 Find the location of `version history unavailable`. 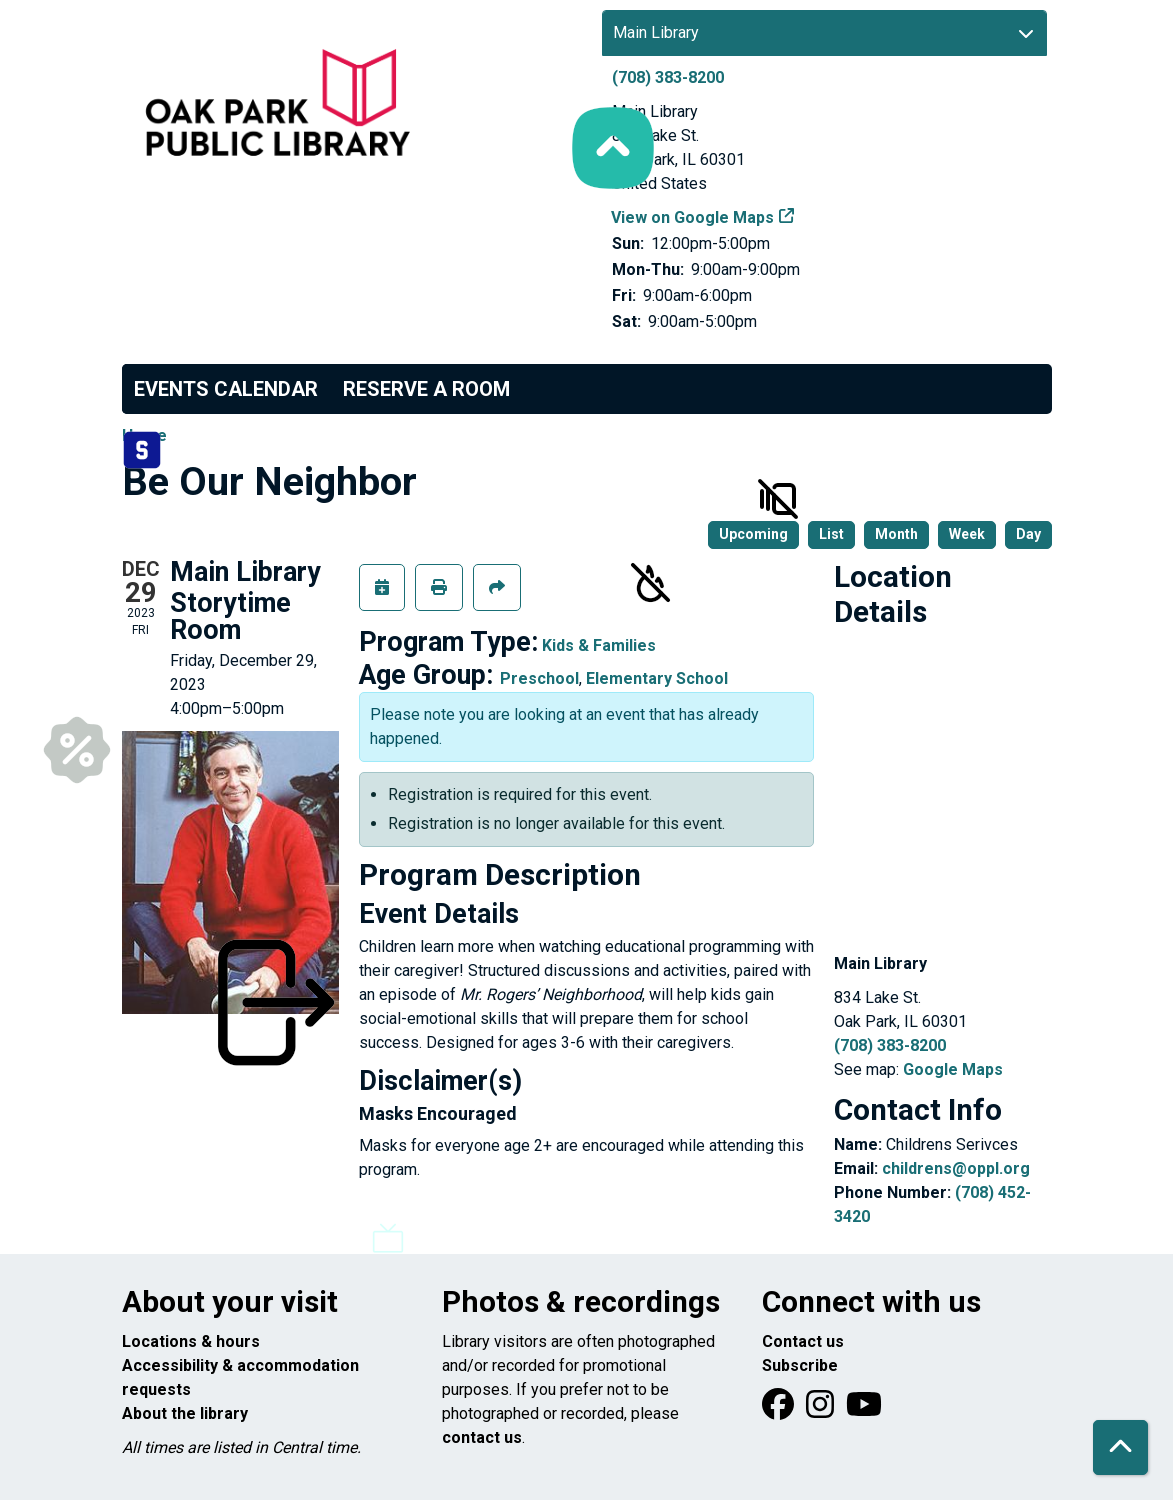

version history unavailable is located at coordinates (778, 499).